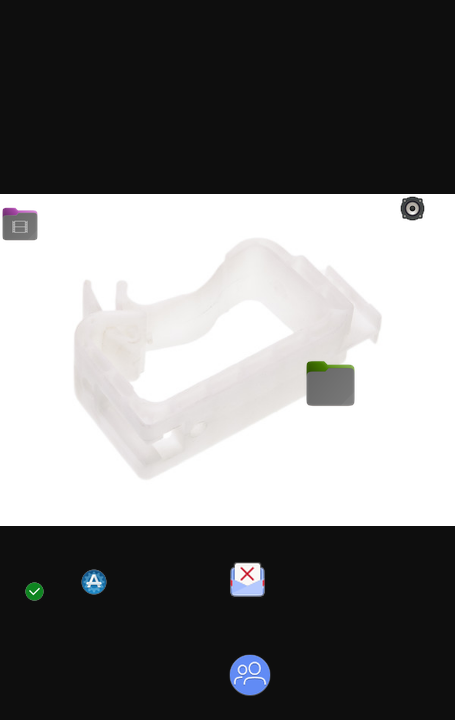 The height and width of the screenshot is (720, 455). I want to click on open folder to view contents, so click(330, 383).